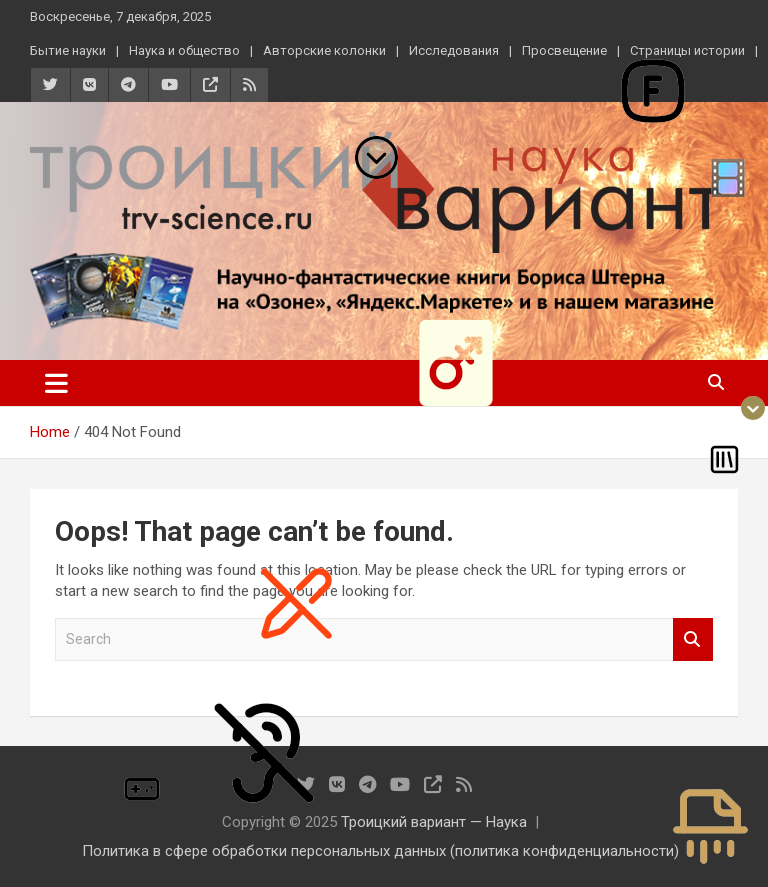 The height and width of the screenshot is (887, 768). I want to click on indicates editing is disabled, so click(296, 603).